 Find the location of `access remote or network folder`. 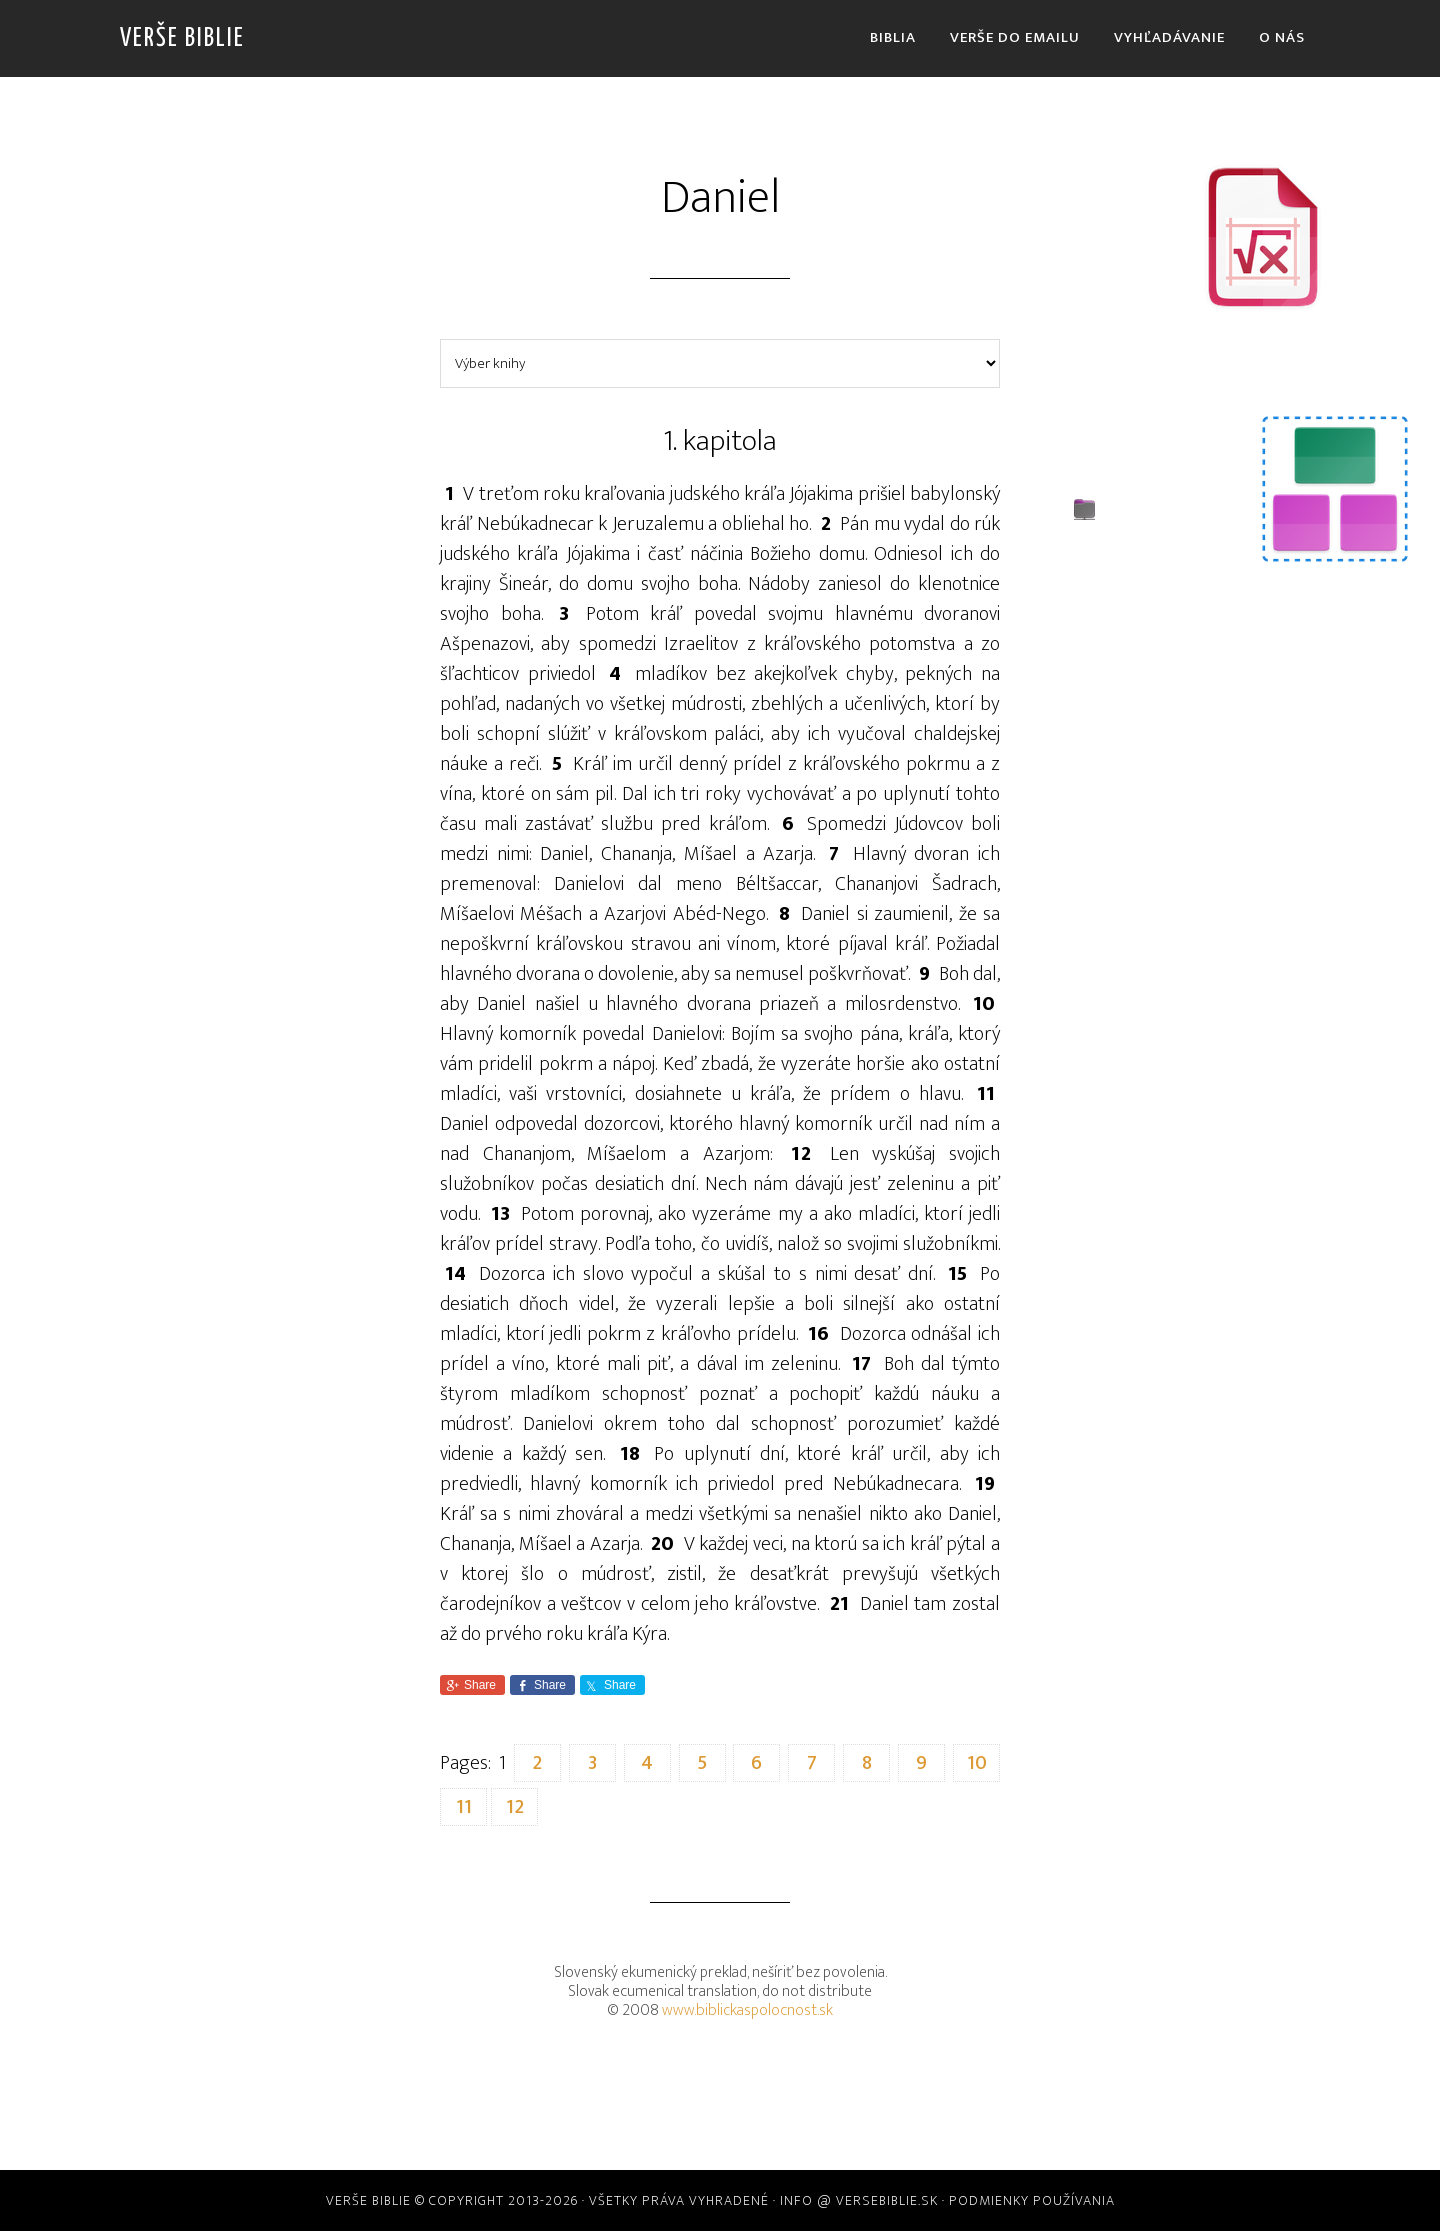

access remote or network folder is located at coordinates (1084, 509).